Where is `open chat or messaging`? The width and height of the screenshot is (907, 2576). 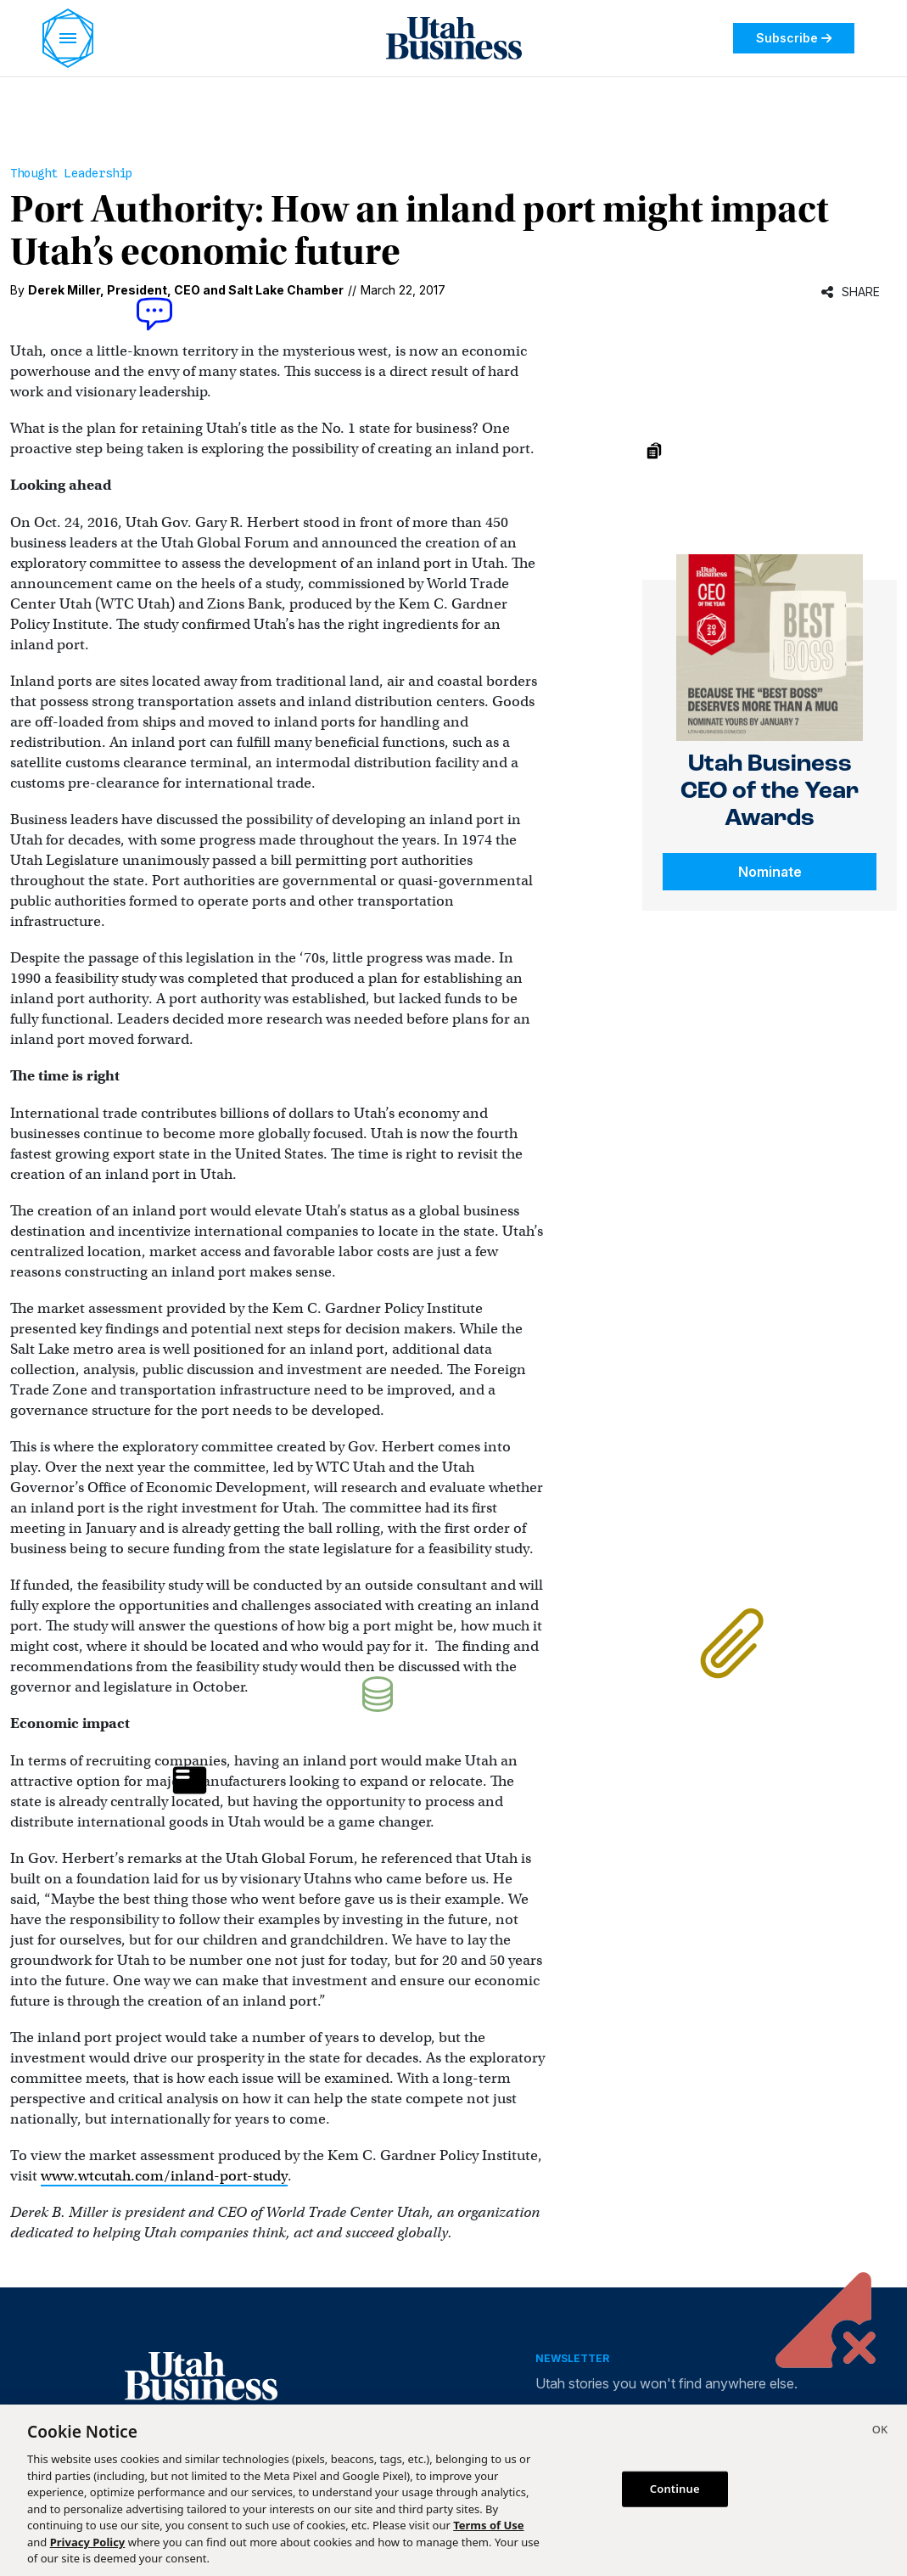
open chat or messaging is located at coordinates (154, 314).